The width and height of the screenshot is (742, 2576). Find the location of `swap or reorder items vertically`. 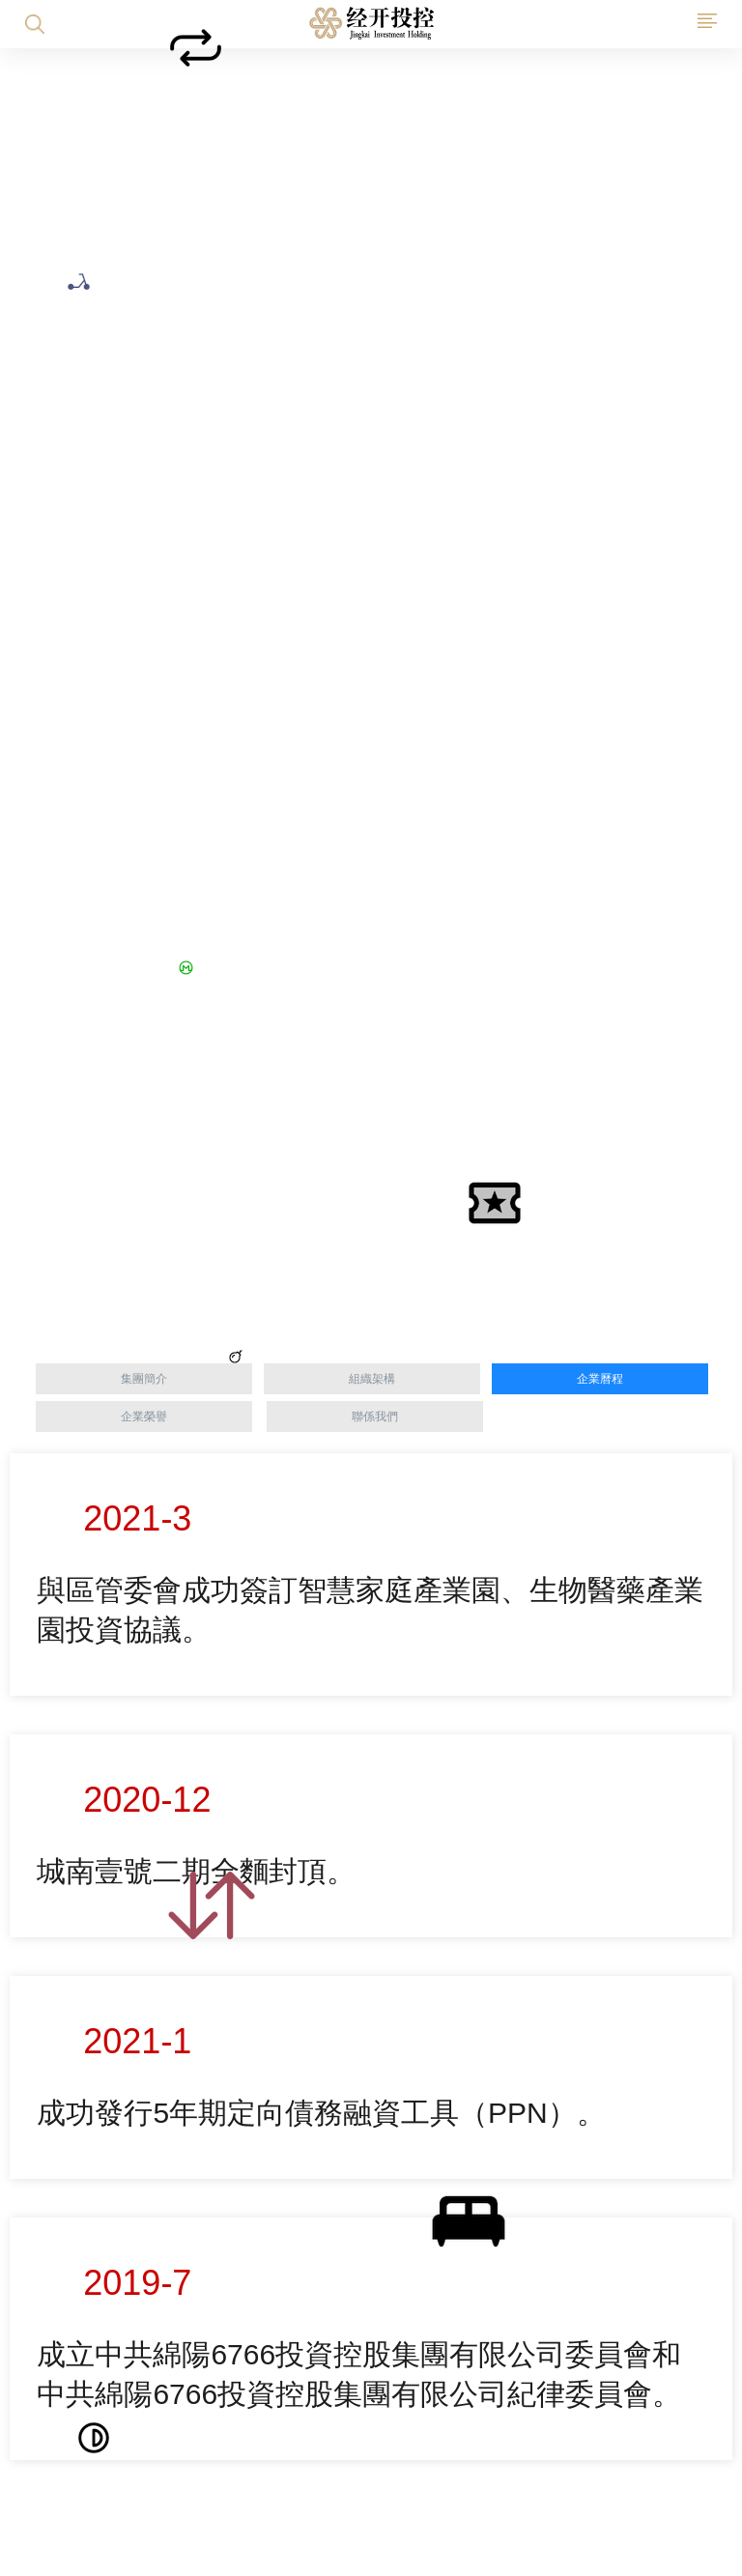

swap or reorder items vertically is located at coordinates (212, 1905).